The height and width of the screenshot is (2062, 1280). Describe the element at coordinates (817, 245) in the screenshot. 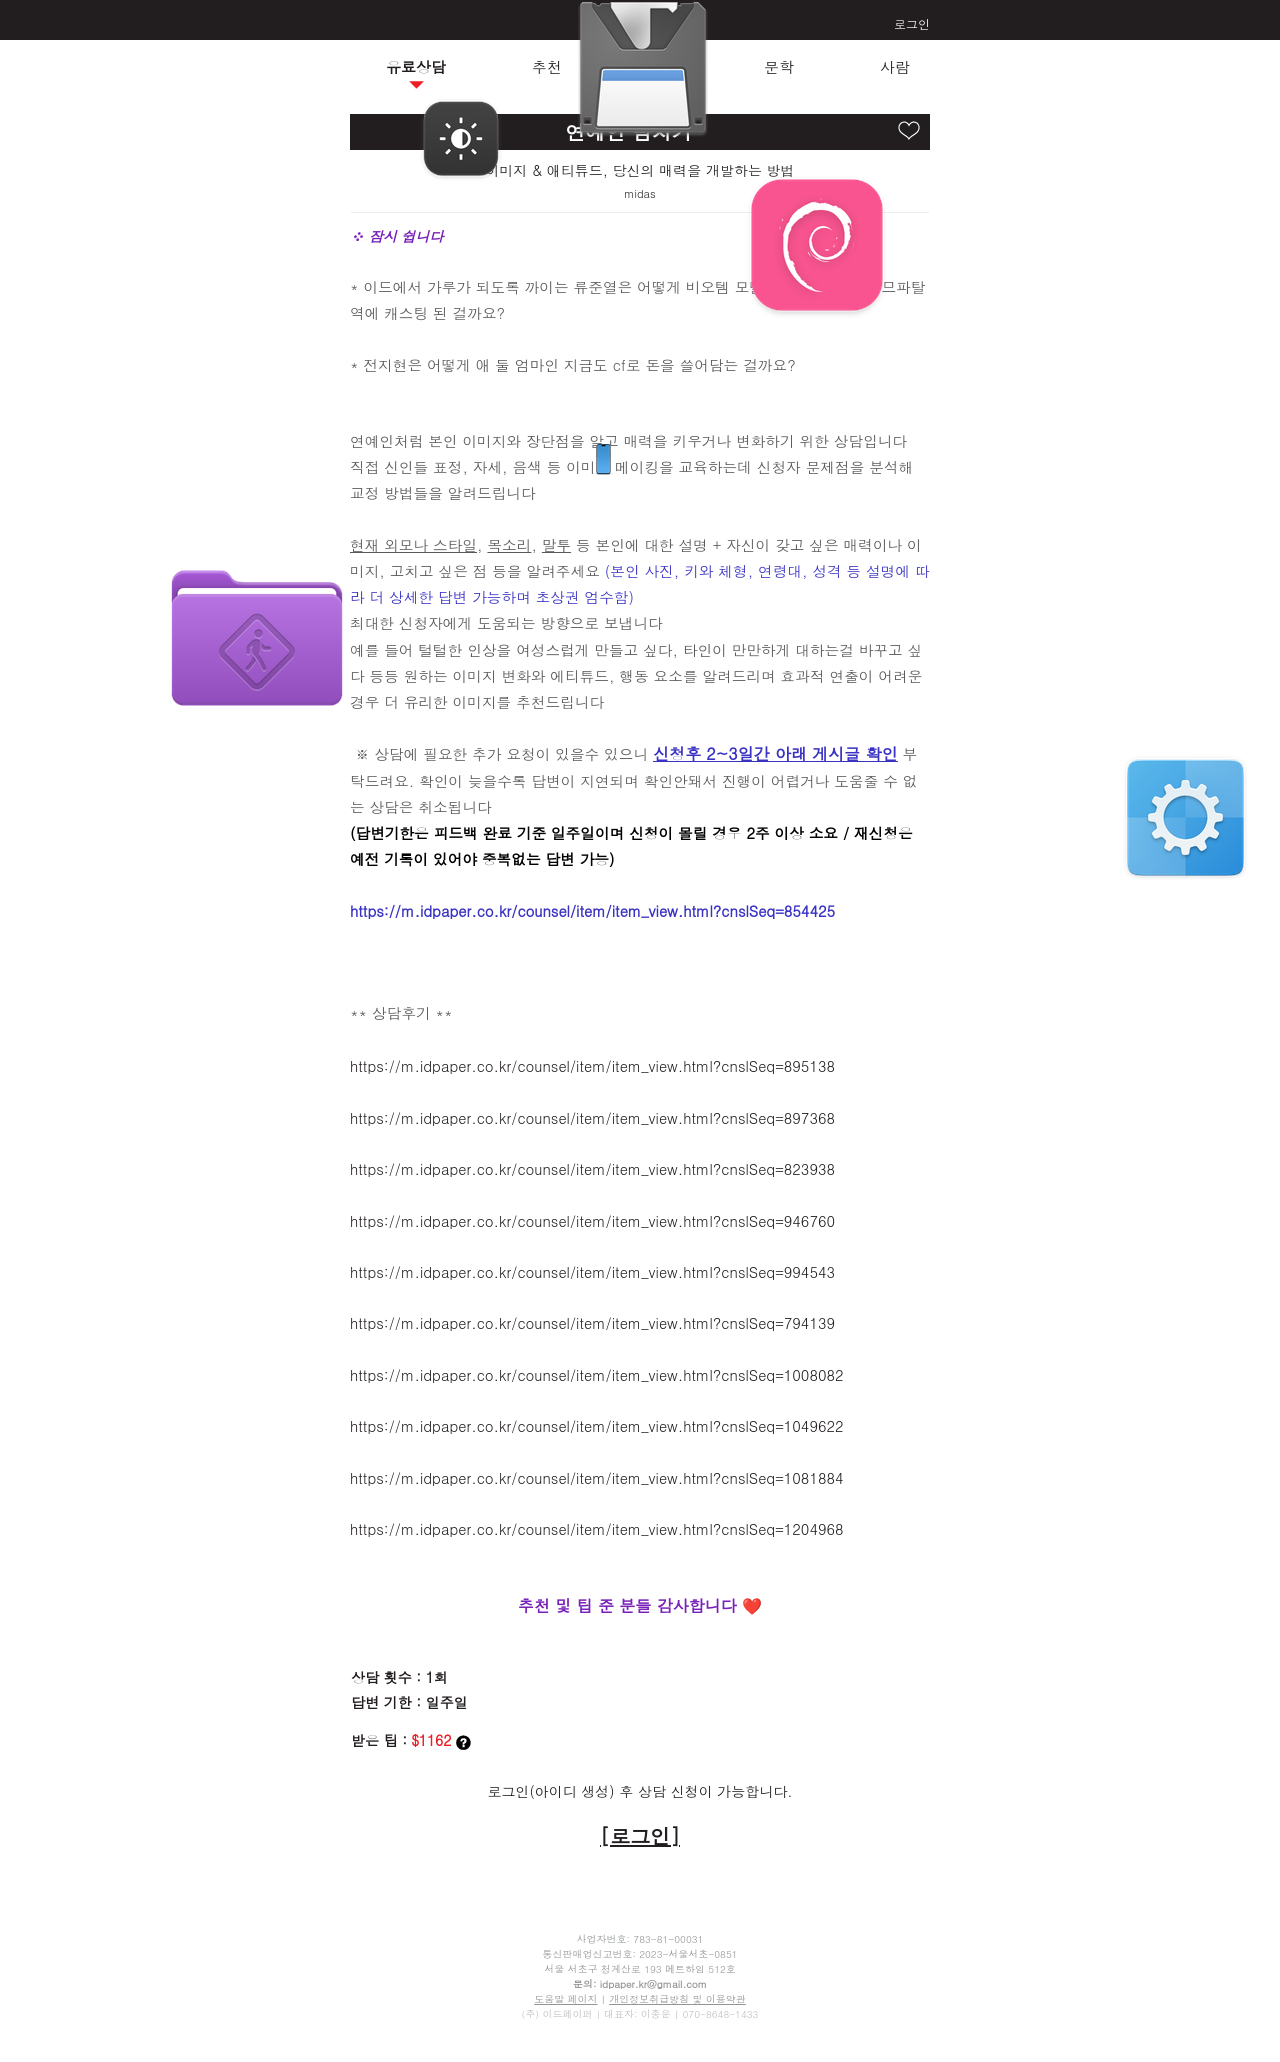

I see `launch debian linux application` at that location.